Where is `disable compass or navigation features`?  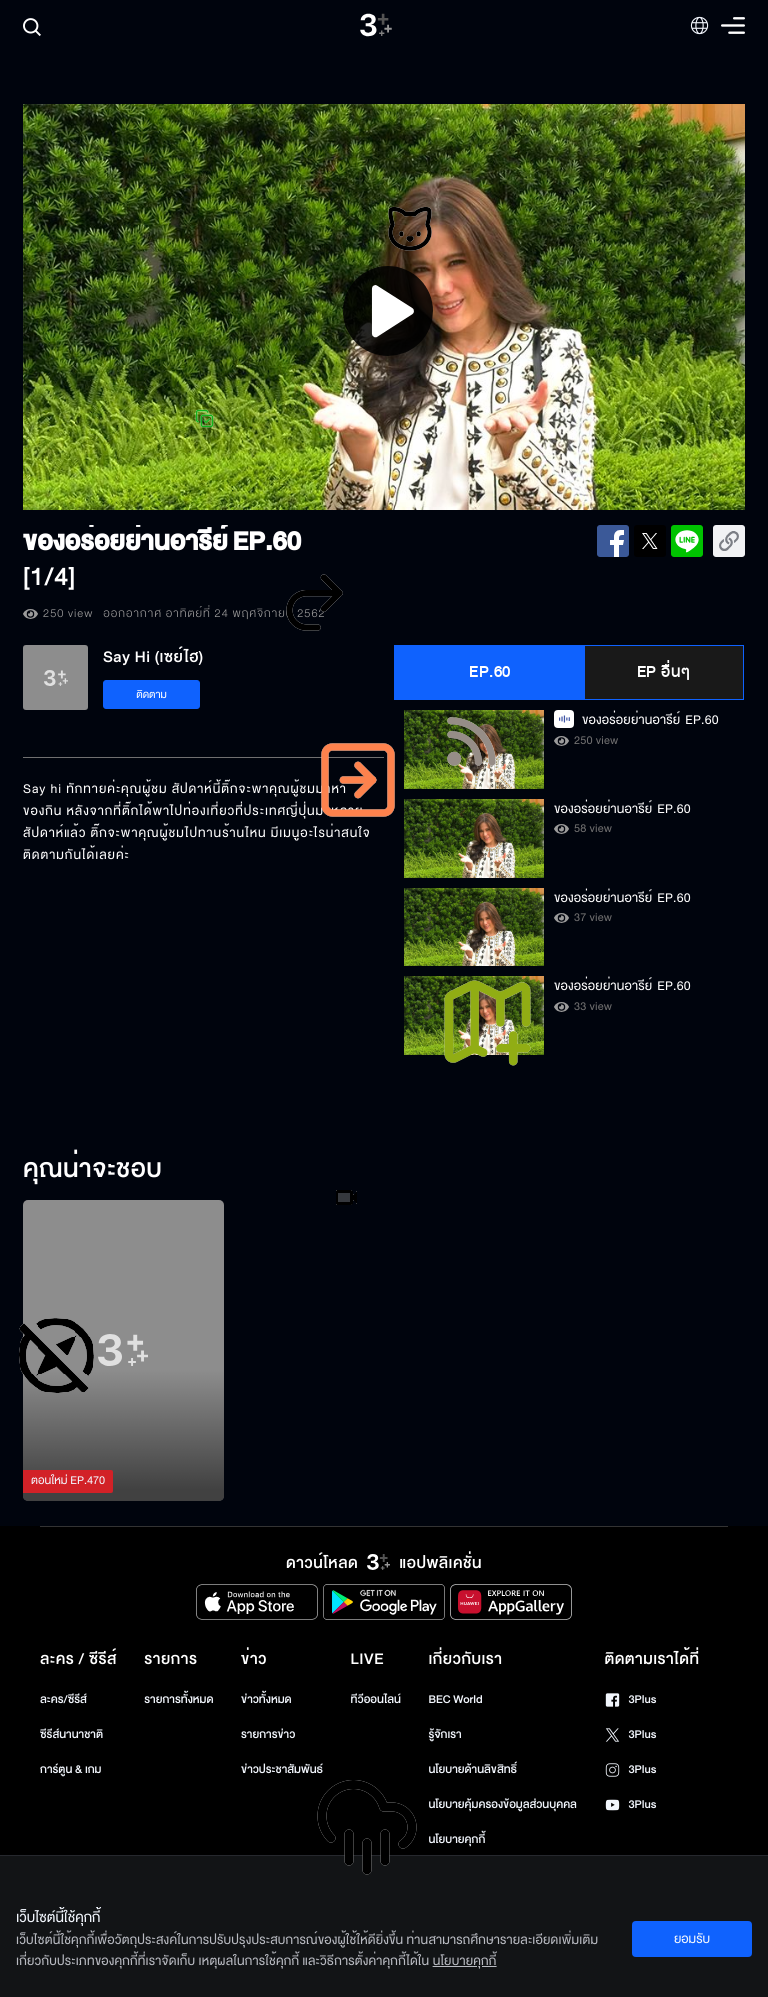
disable compass or navigation features is located at coordinates (56, 1355).